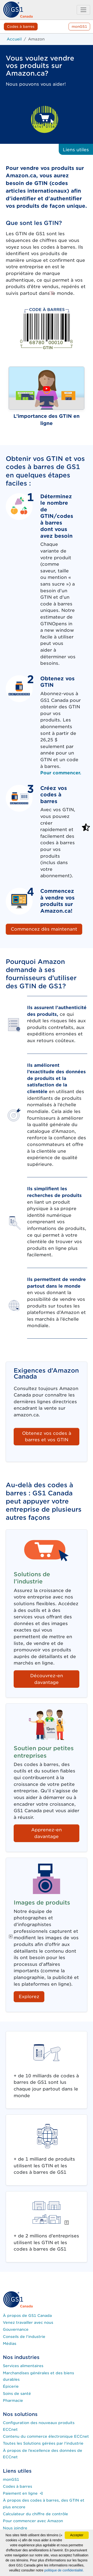  What do you see at coordinates (51, 293) in the screenshot?
I see `select multiple items from a list` at bounding box center [51, 293].